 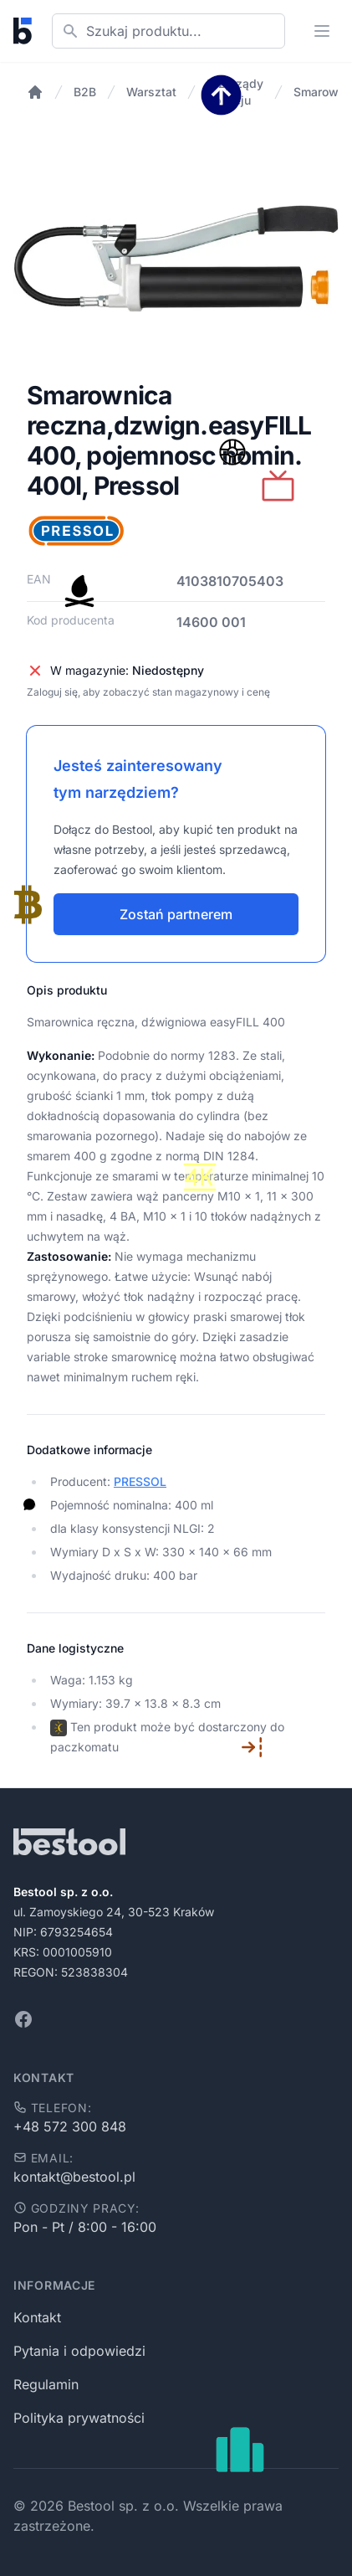 What do you see at coordinates (240, 2450) in the screenshot?
I see `view leaderboard or rankings` at bounding box center [240, 2450].